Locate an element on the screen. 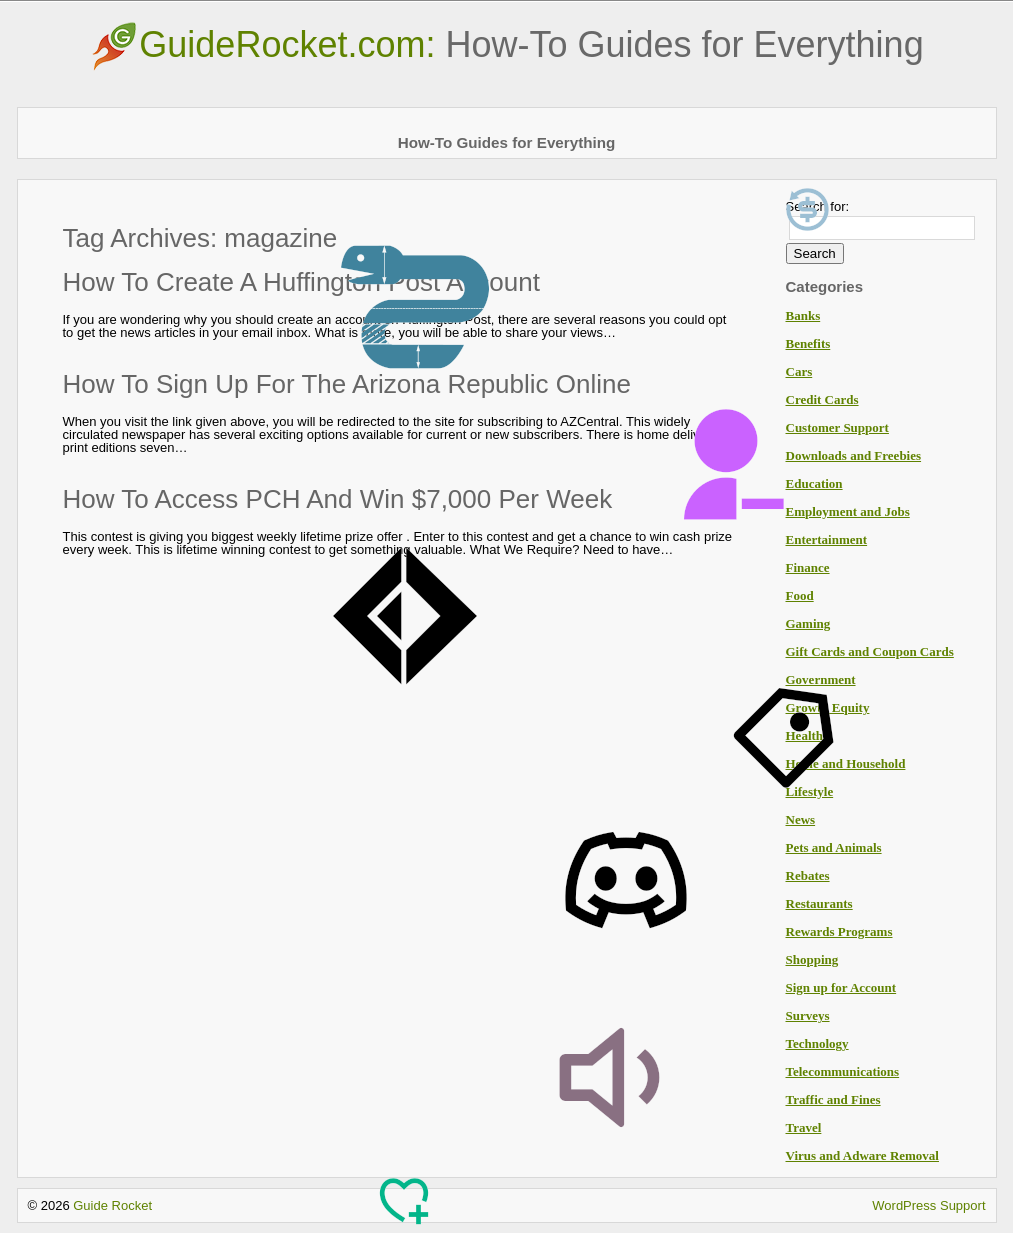  remove a user or contact is located at coordinates (726, 467).